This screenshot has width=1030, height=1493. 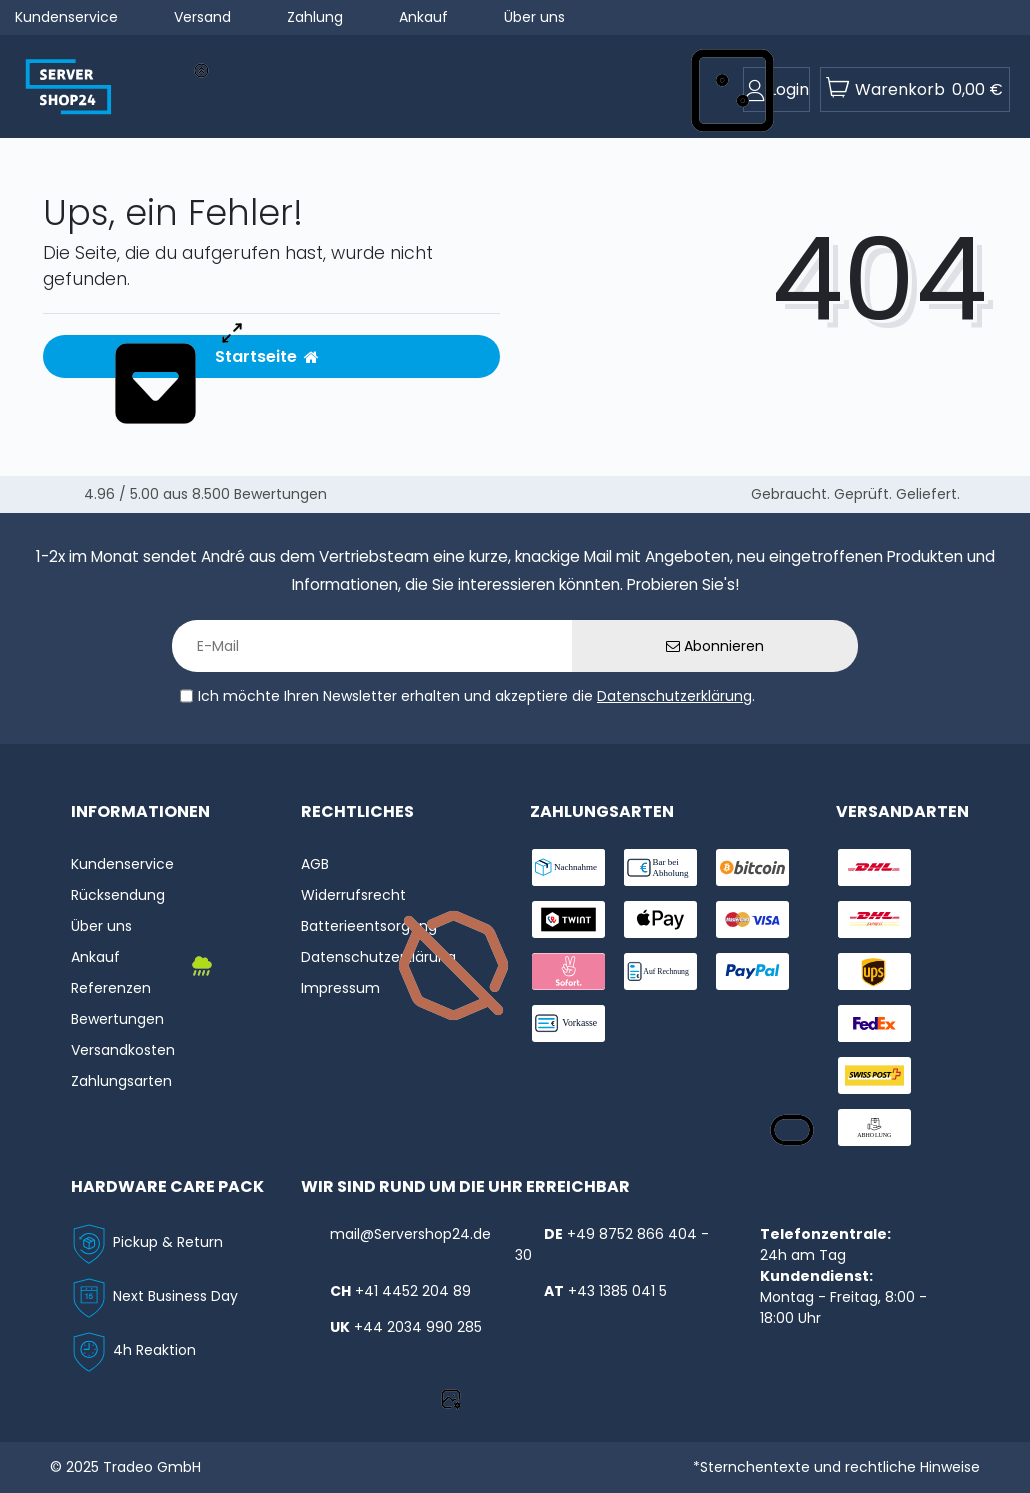 What do you see at coordinates (451, 1399) in the screenshot?
I see `access image or photo settings` at bounding box center [451, 1399].